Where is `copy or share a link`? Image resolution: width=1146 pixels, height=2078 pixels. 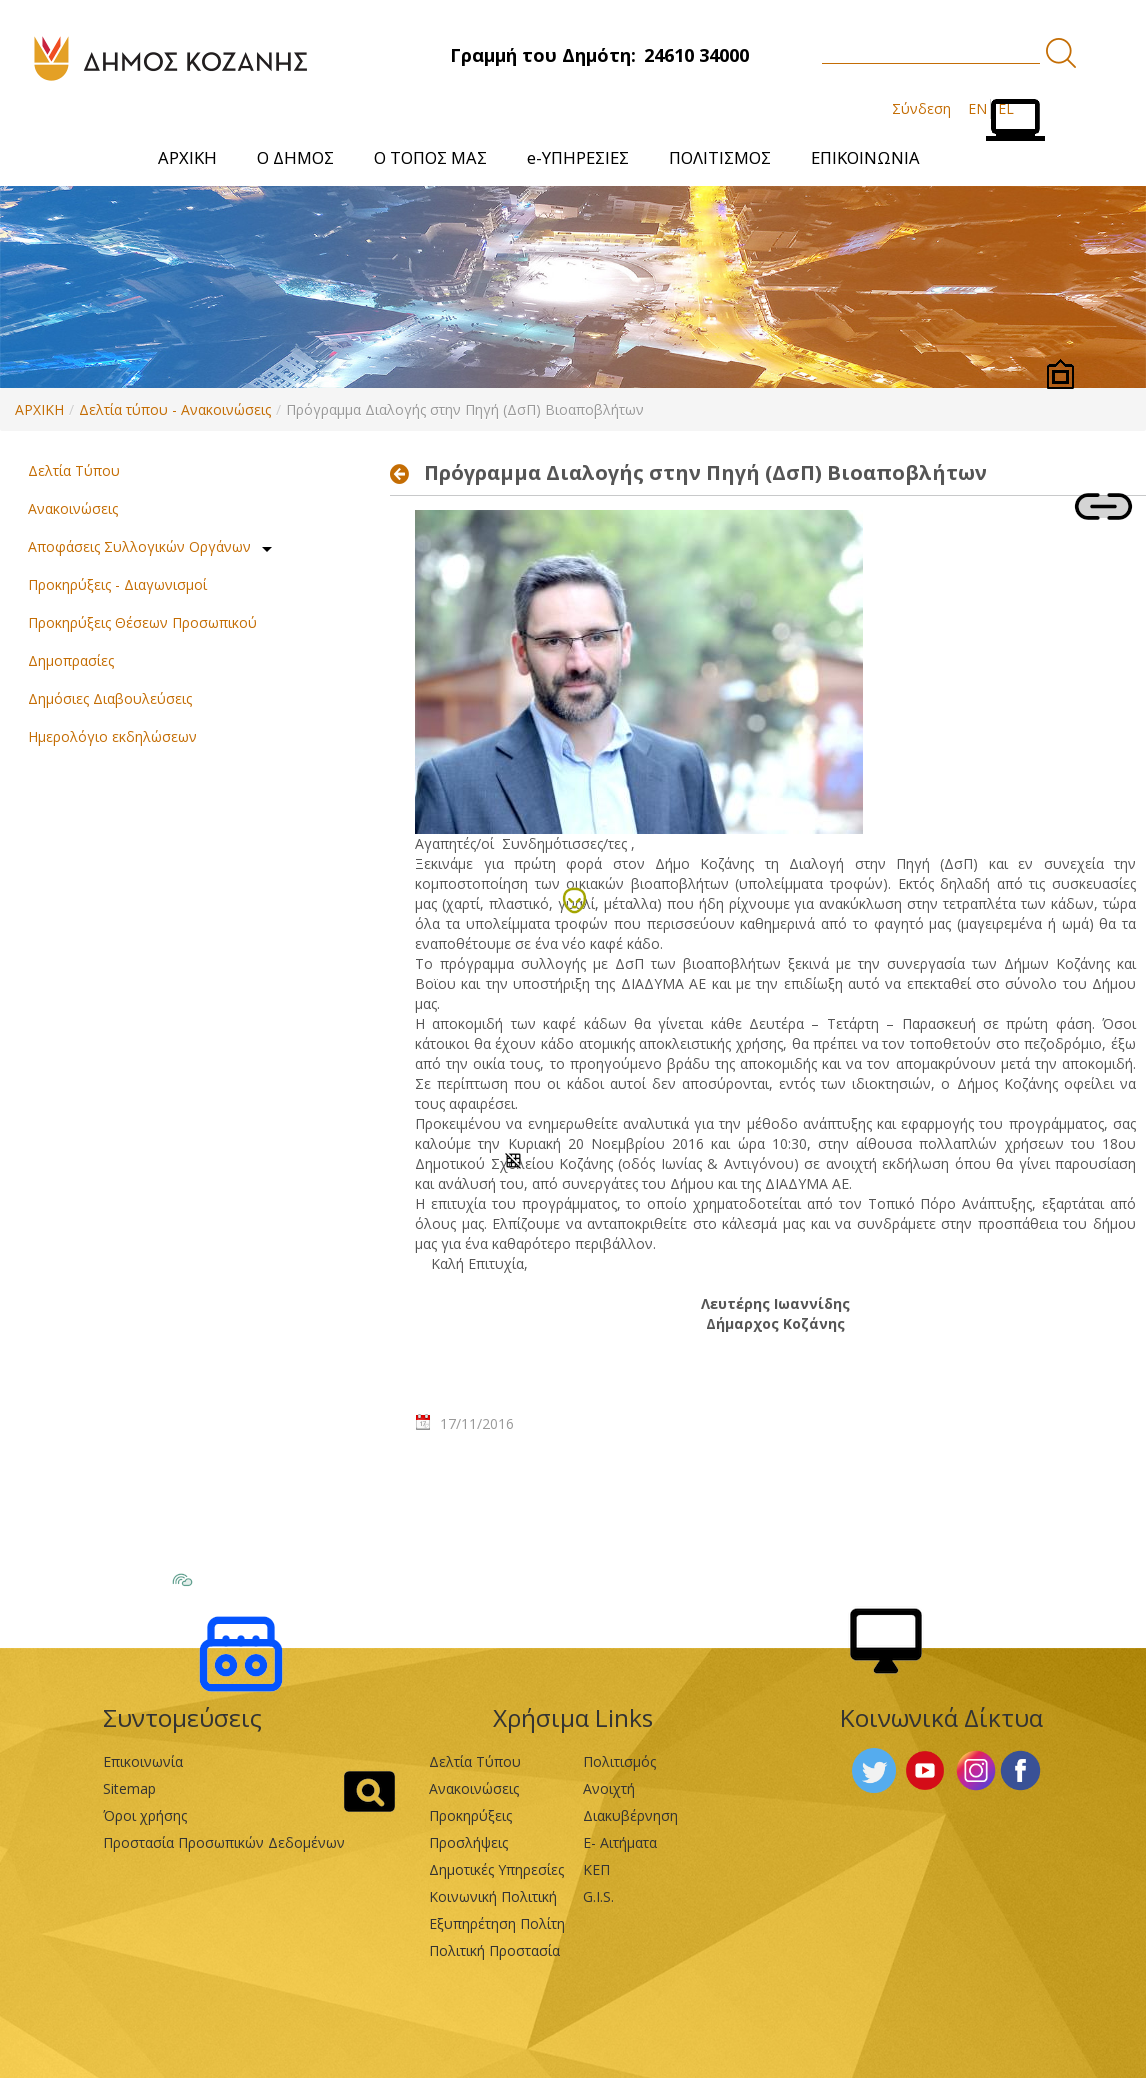
copy or share a link is located at coordinates (1103, 506).